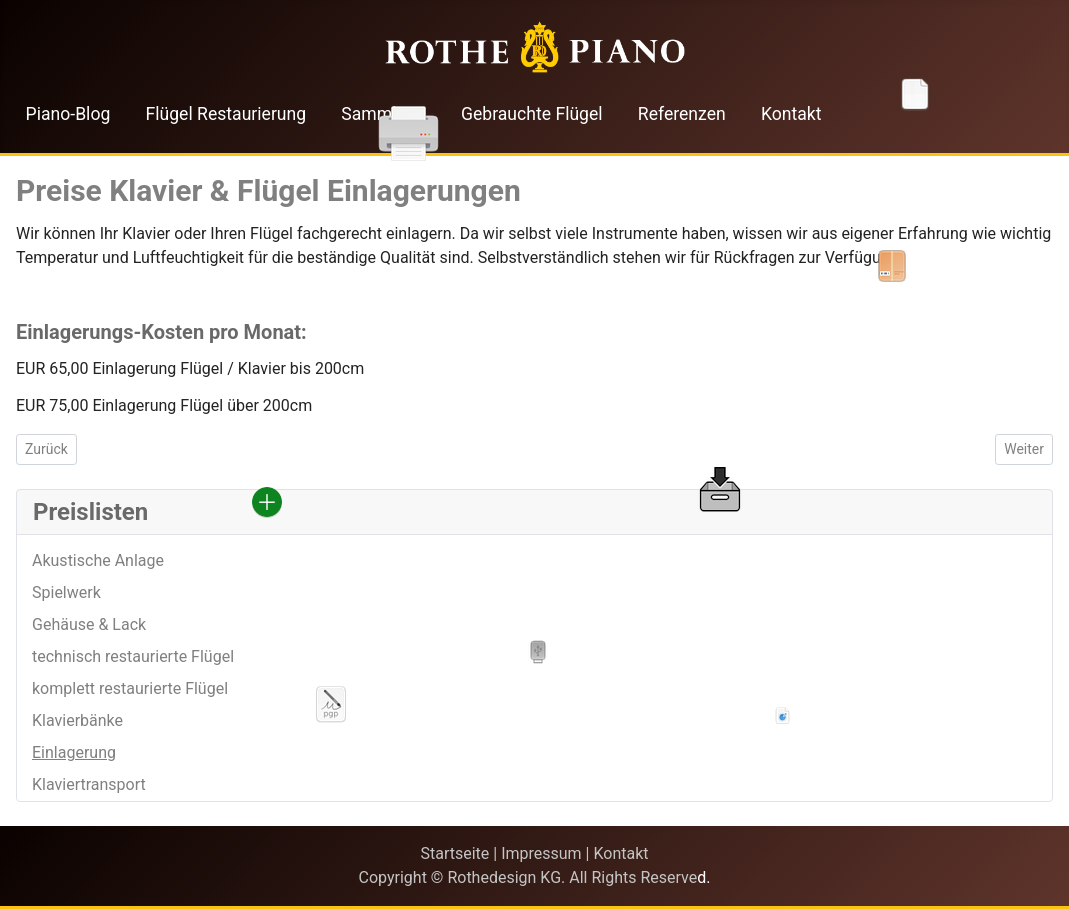  Describe the element at coordinates (331, 704) in the screenshot. I see `a PGP signature file for verifying authenticity` at that location.